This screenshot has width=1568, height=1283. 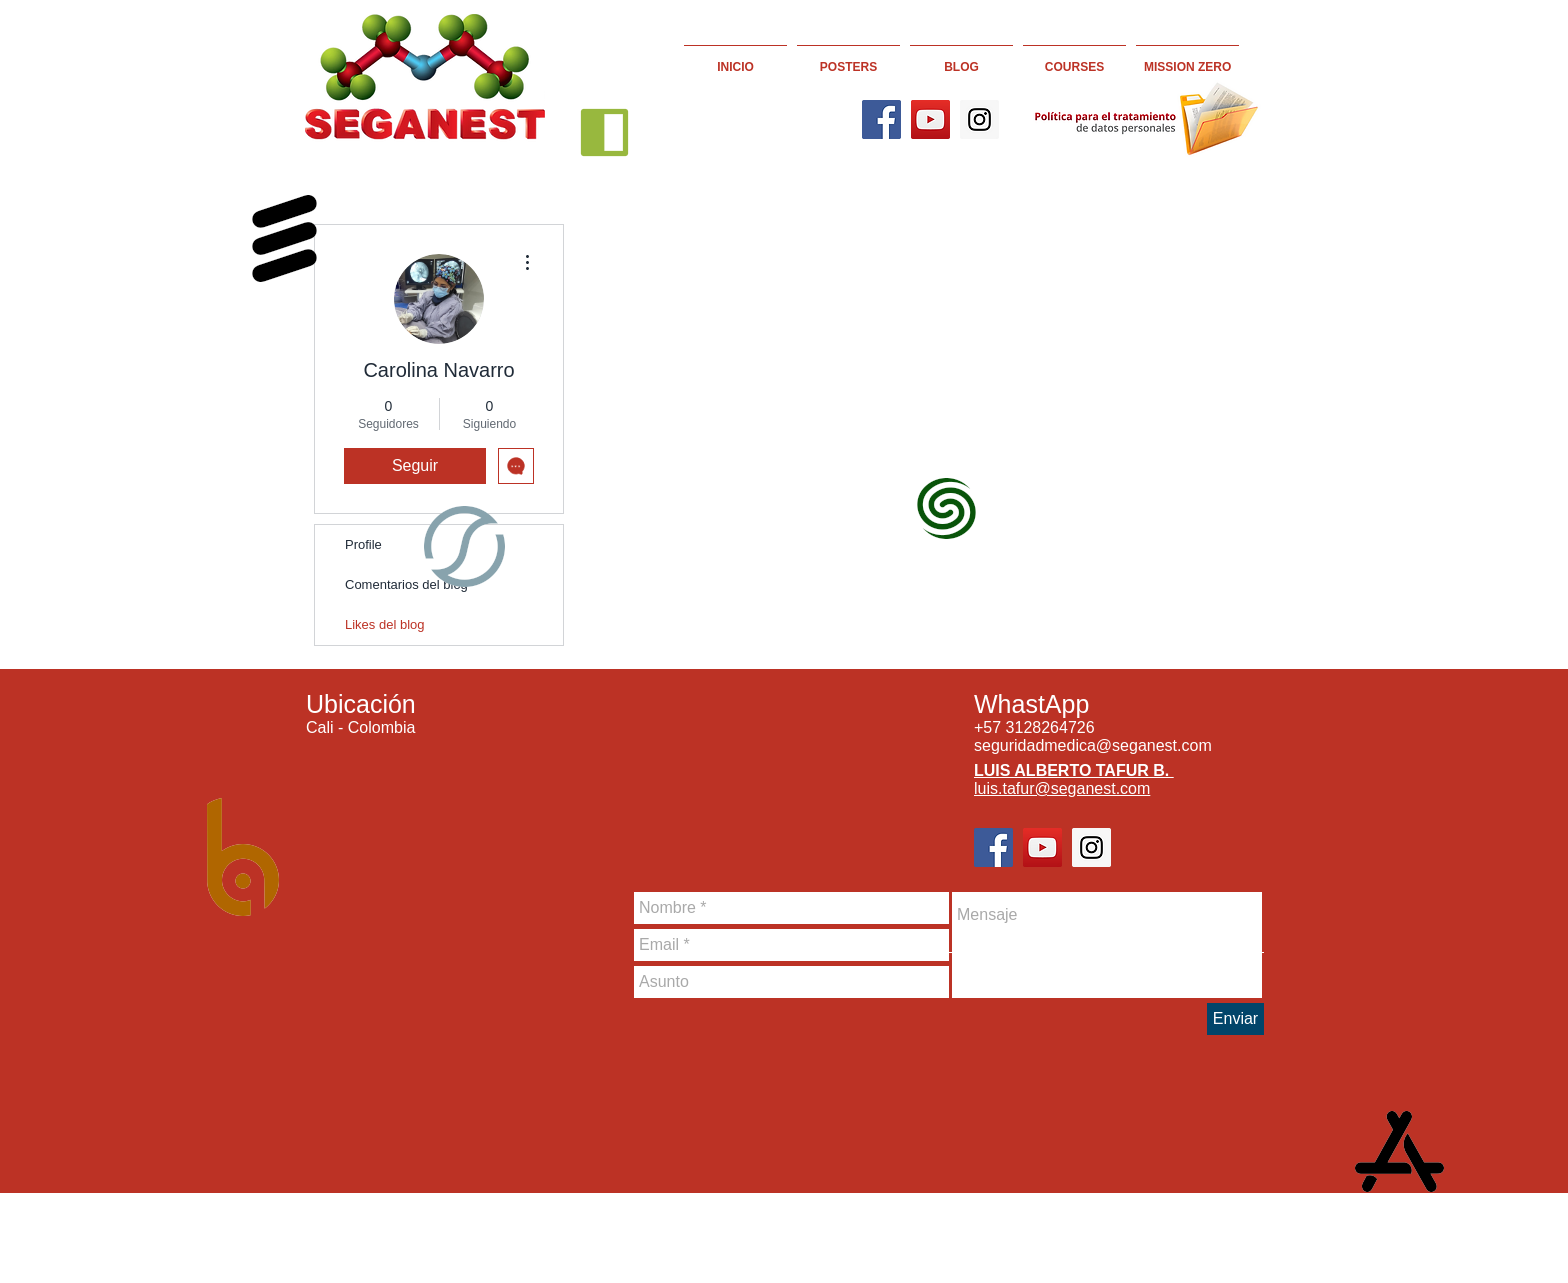 What do you see at coordinates (464, 546) in the screenshot?
I see `open the OneStream app` at bounding box center [464, 546].